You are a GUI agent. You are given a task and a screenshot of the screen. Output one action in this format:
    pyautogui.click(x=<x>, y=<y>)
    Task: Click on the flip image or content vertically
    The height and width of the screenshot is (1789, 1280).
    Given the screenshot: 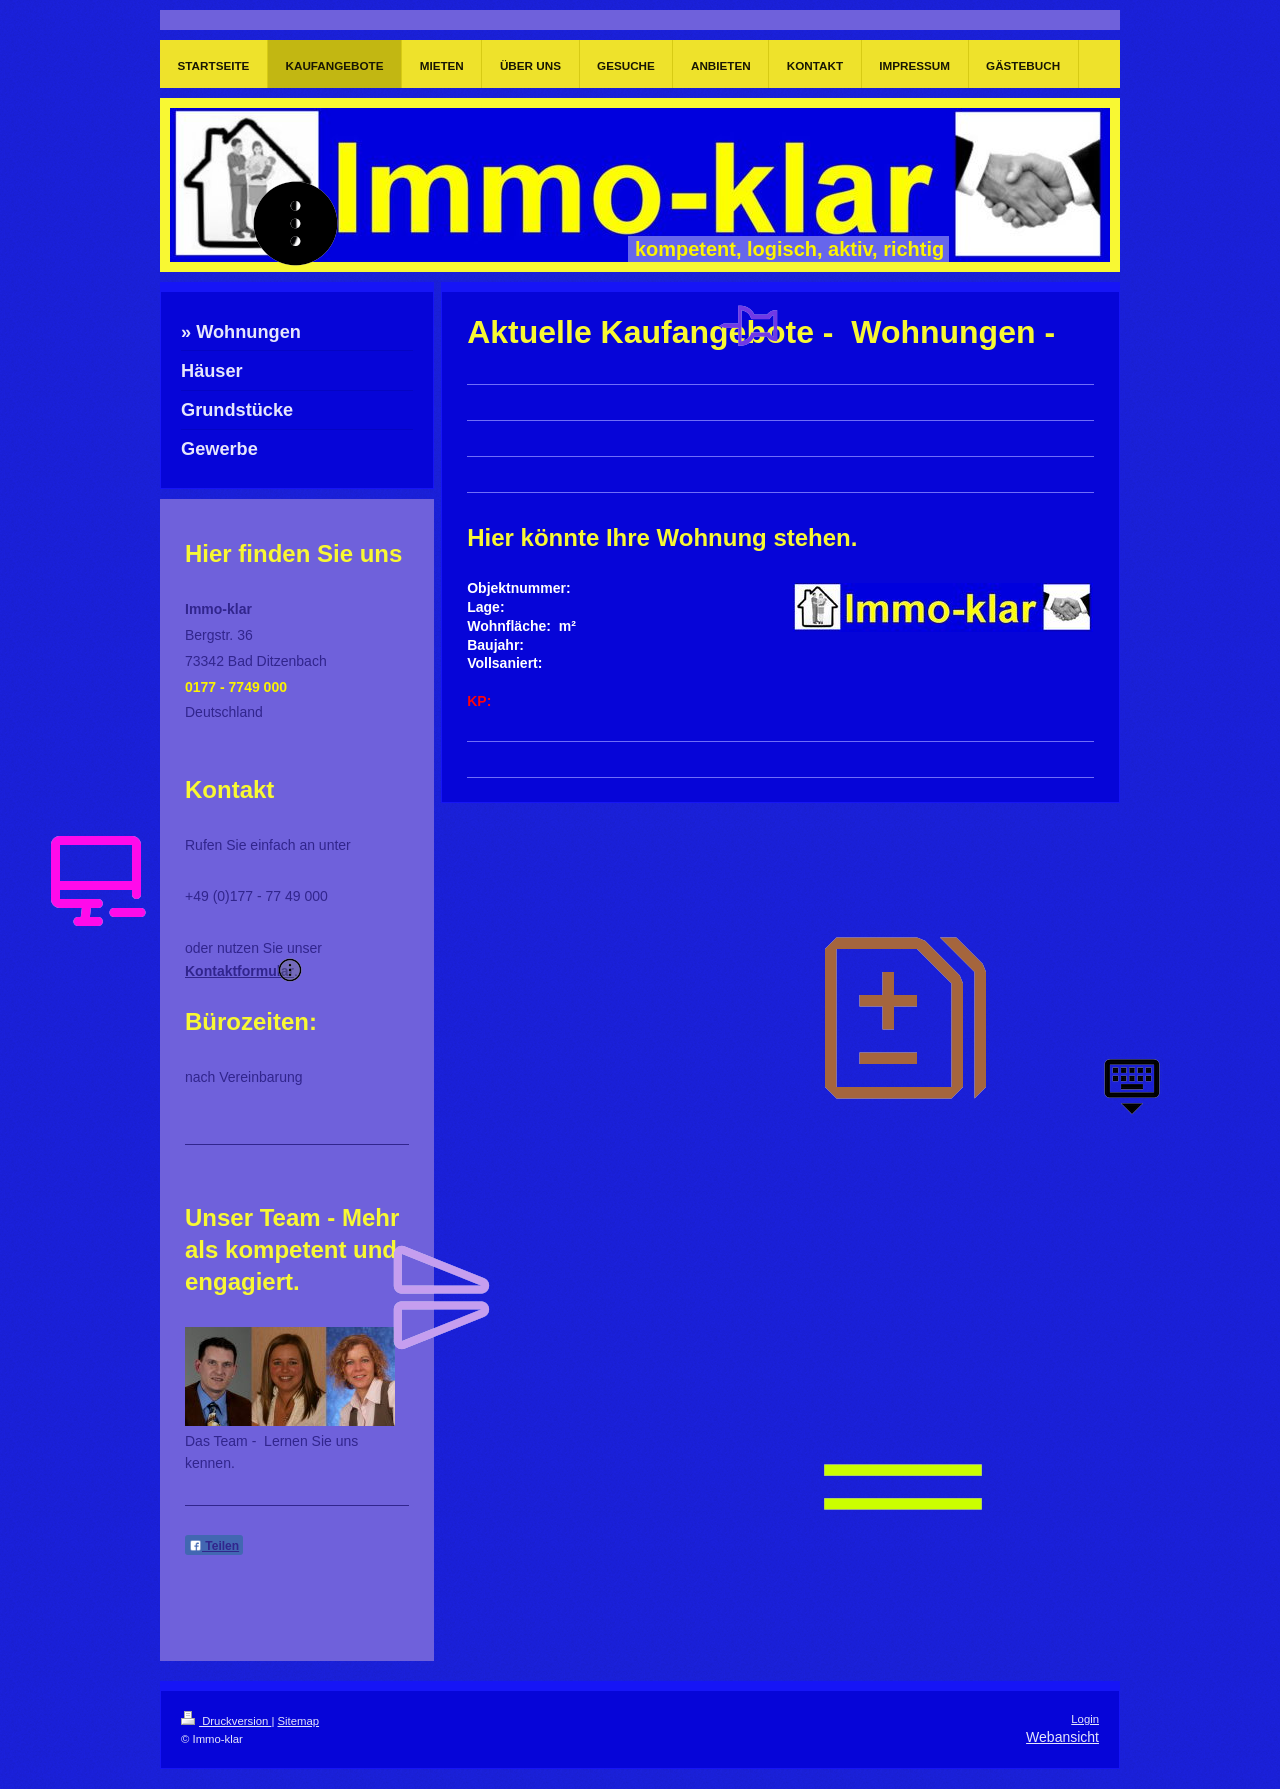 What is the action you would take?
    pyautogui.click(x=437, y=1297)
    